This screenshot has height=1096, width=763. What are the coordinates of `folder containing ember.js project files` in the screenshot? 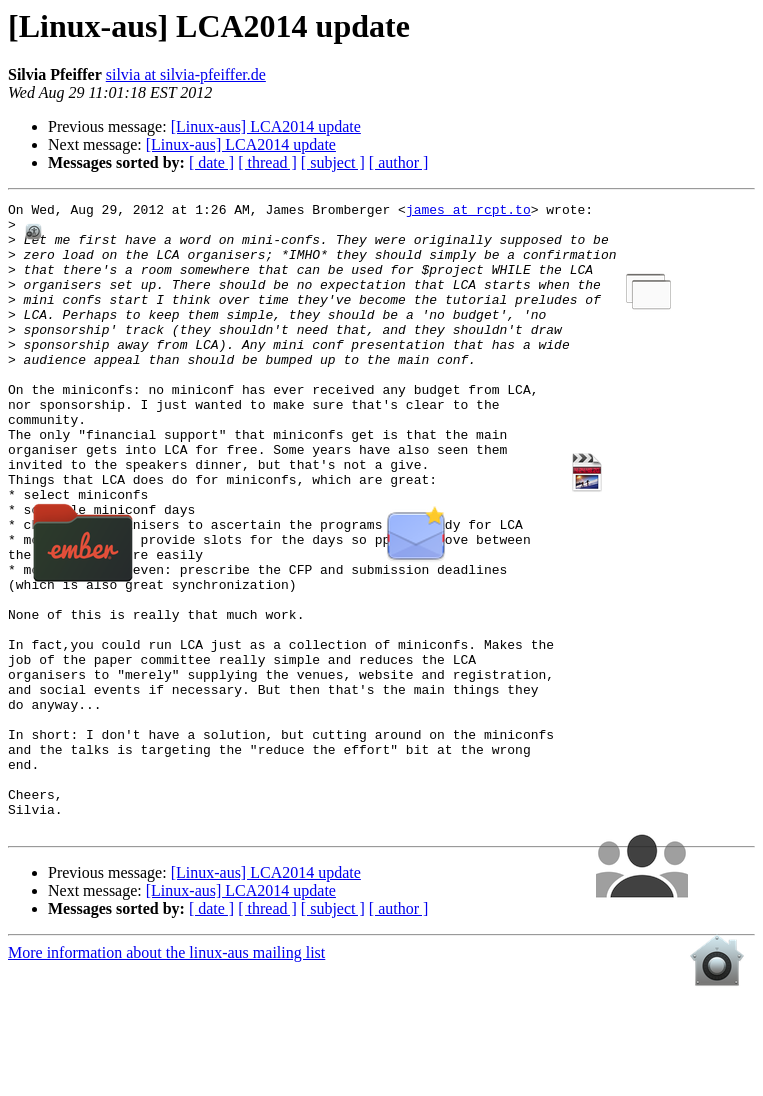 It's located at (82, 545).